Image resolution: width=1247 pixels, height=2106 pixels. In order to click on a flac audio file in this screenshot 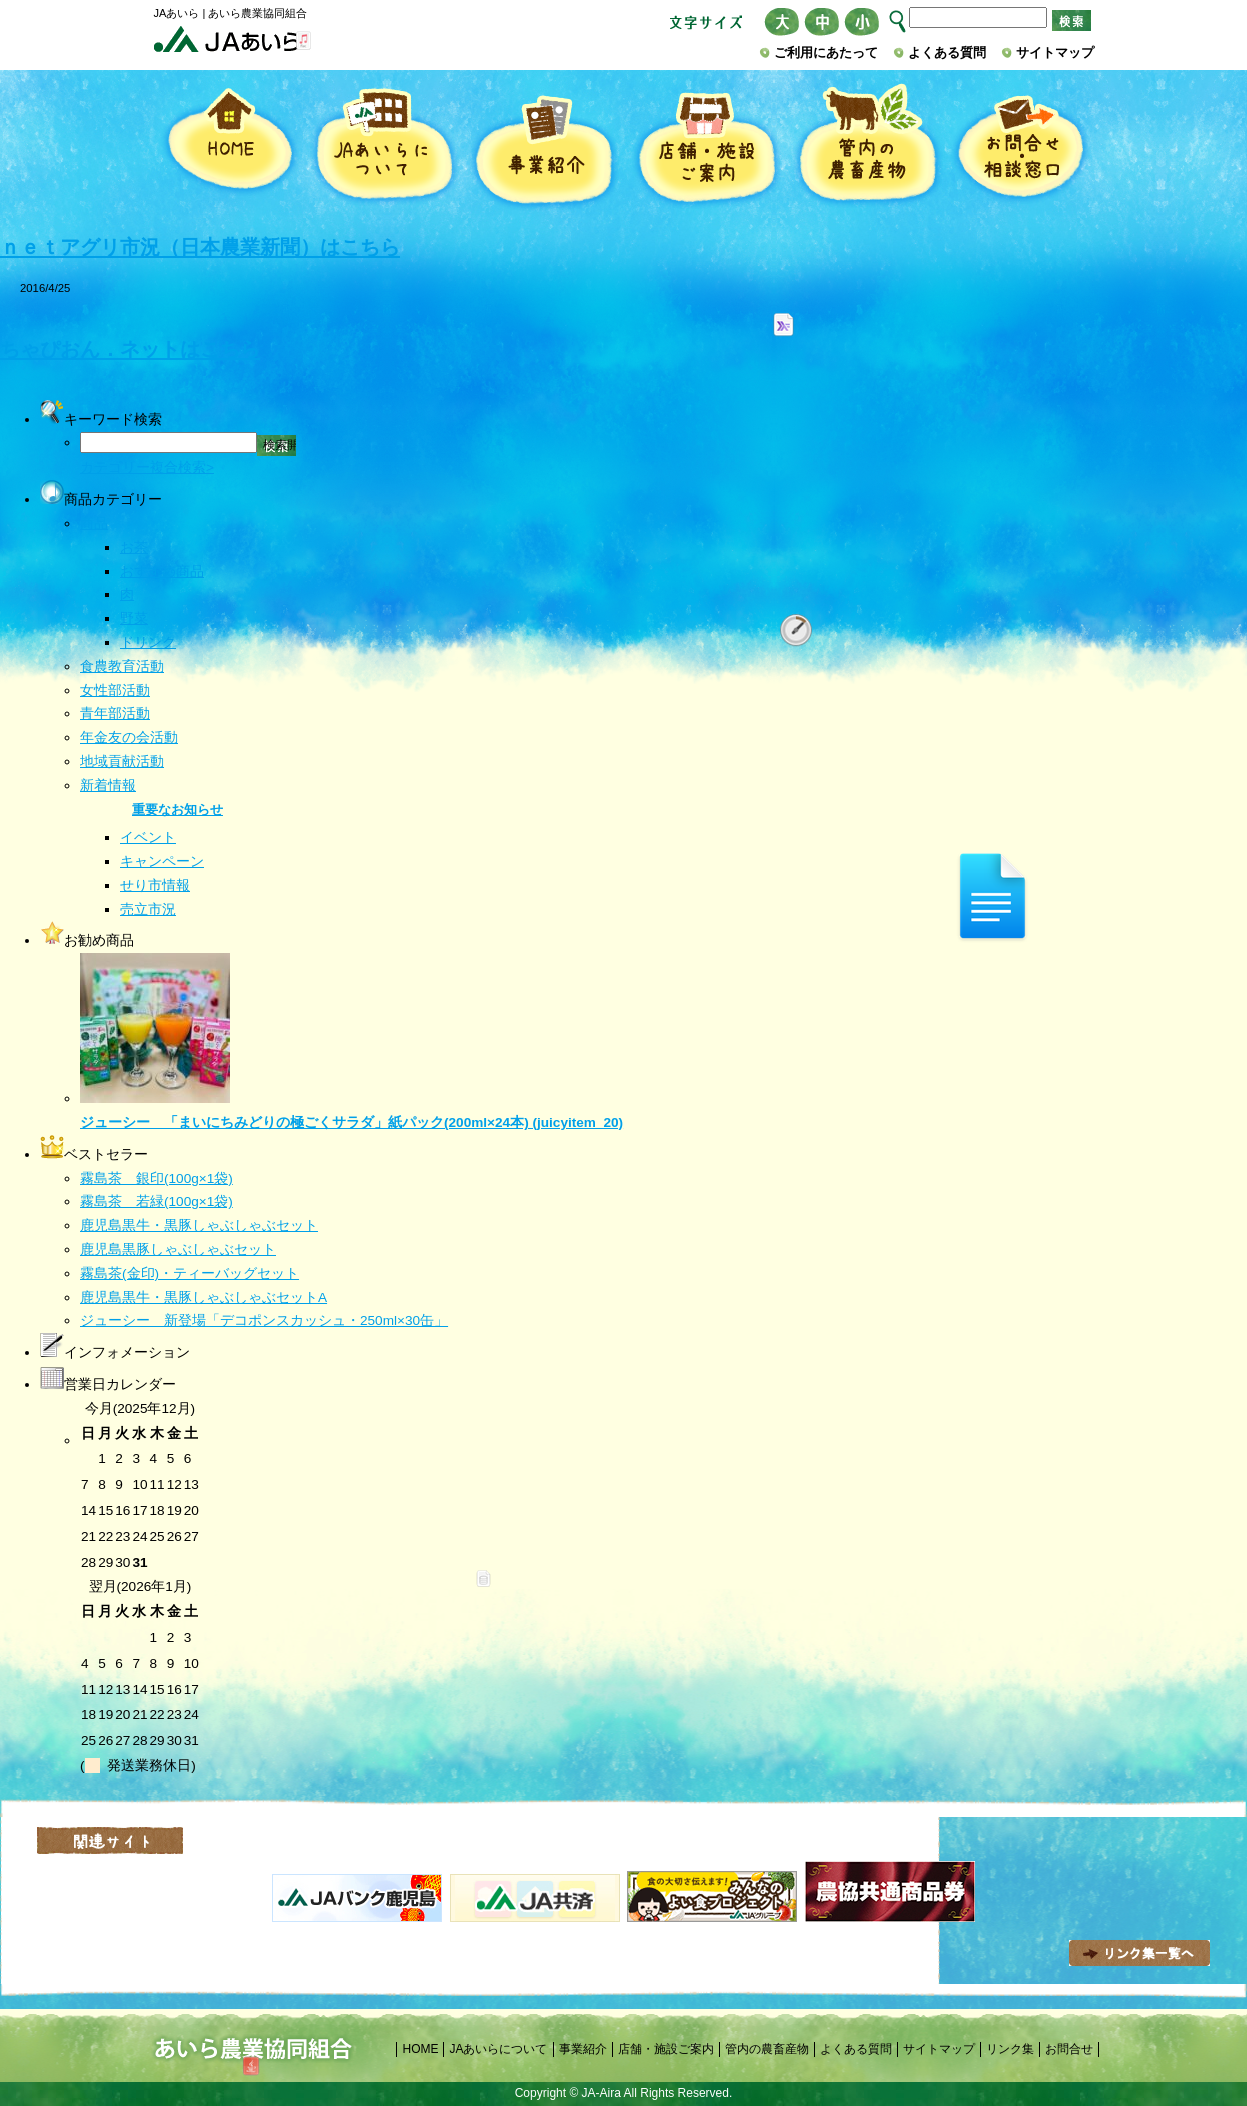, I will do `click(303, 40)`.